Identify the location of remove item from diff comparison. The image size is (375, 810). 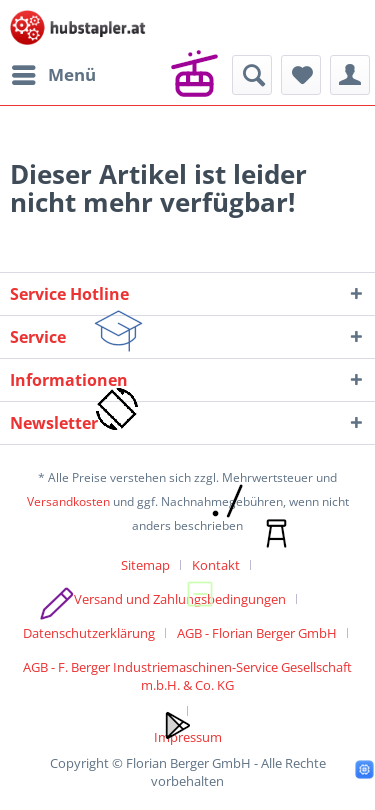
(200, 594).